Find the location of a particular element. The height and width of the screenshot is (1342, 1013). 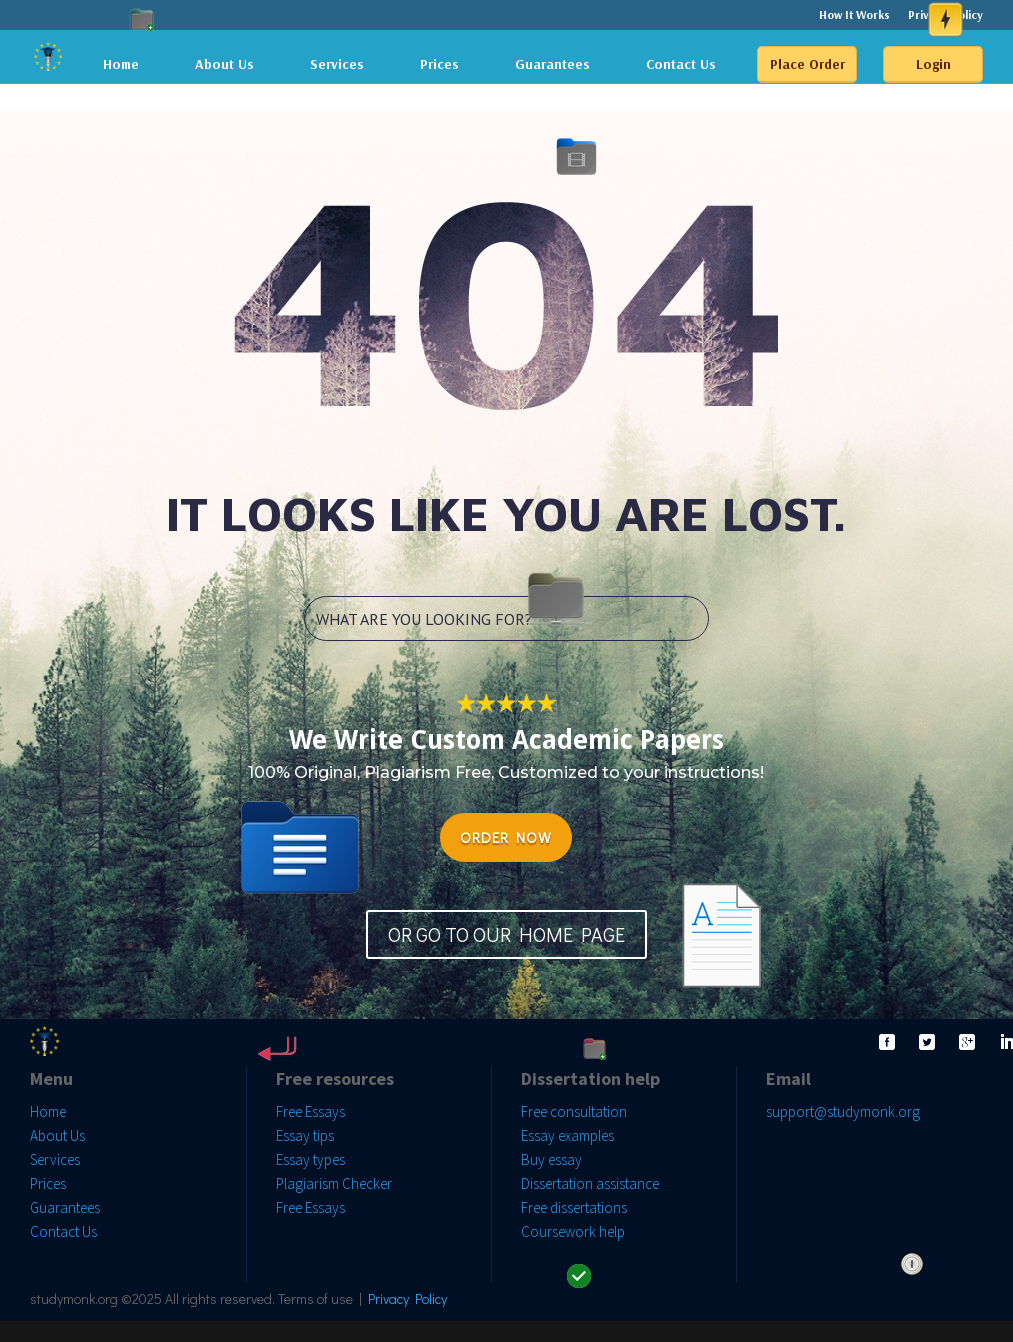

create a new folder is located at coordinates (594, 1048).